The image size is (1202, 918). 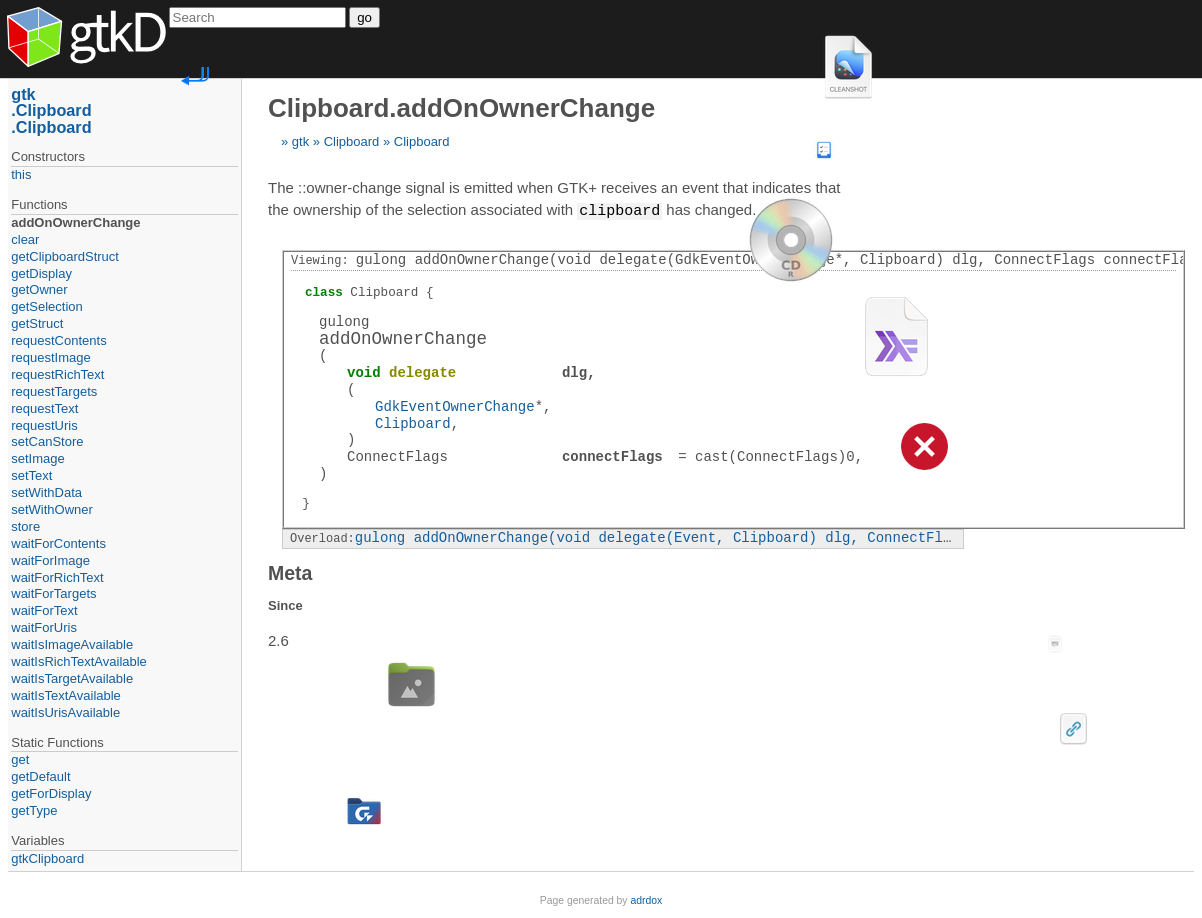 I want to click on open work-related software or applications, so click(x=824, y=150).